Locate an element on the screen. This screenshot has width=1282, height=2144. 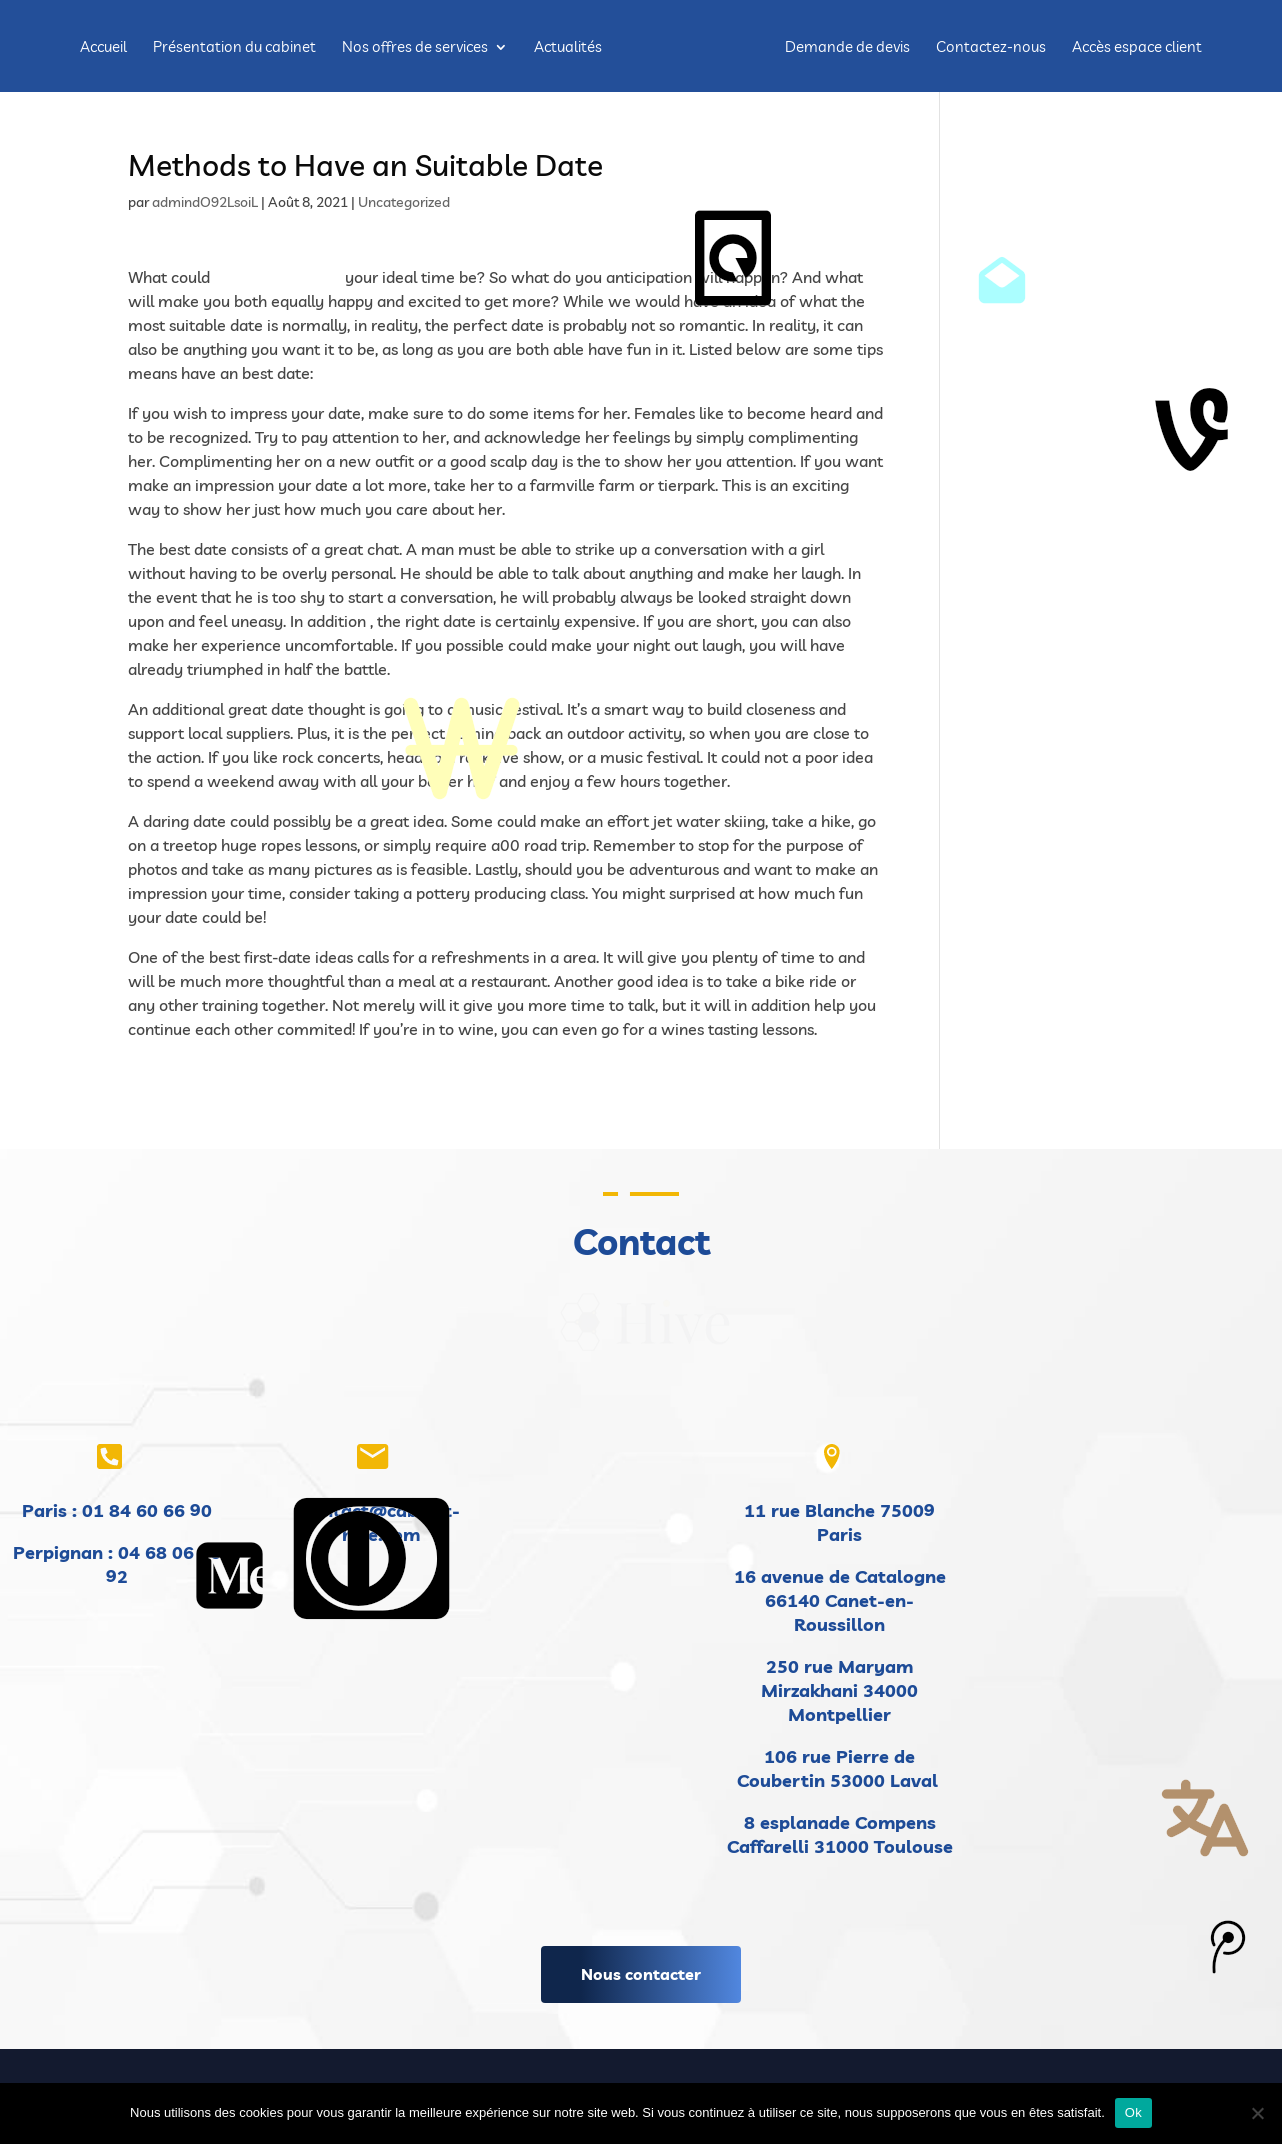
recover data from device is located at coordinates (733, 258).